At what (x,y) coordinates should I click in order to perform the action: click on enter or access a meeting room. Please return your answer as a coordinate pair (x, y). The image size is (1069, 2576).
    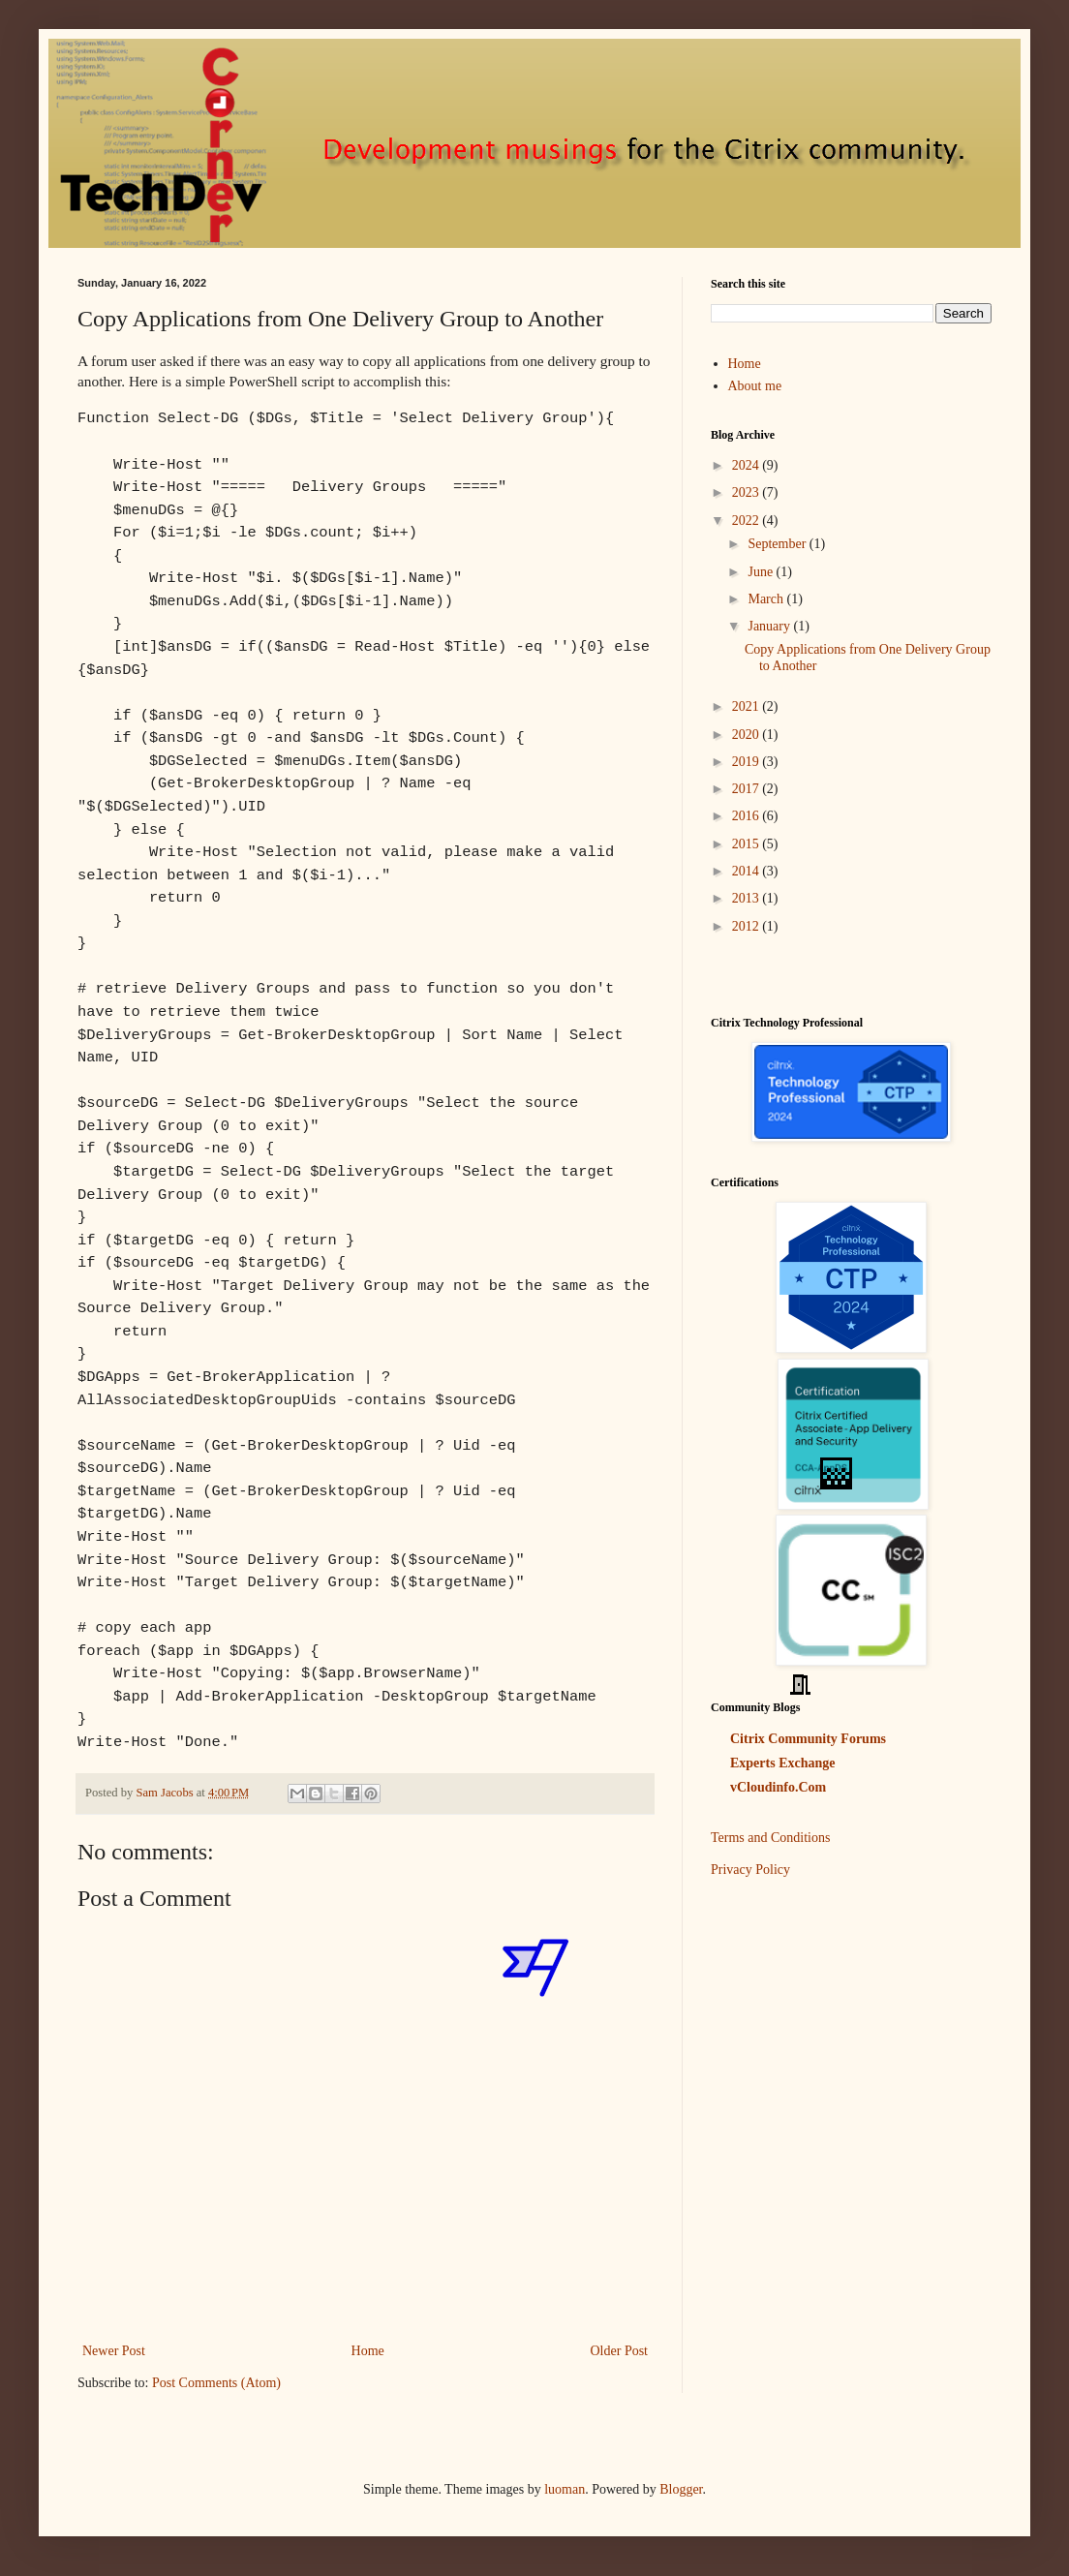
    Looking at the image, I should click on (800, 1684).